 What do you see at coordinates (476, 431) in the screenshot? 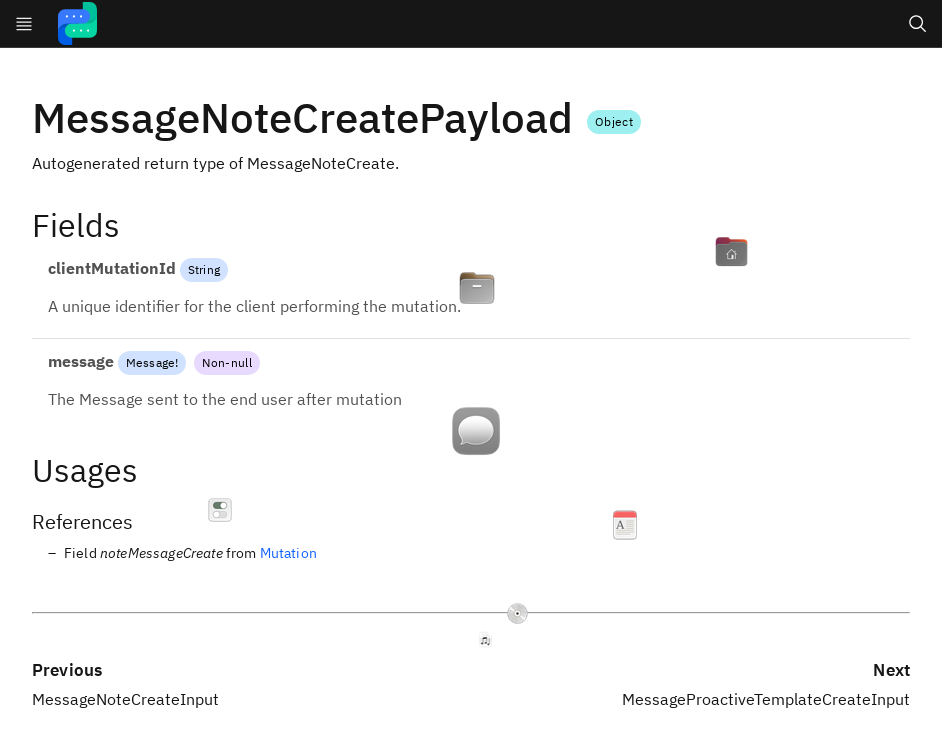
I see `open the messages app` at bounding box center [476, 431].